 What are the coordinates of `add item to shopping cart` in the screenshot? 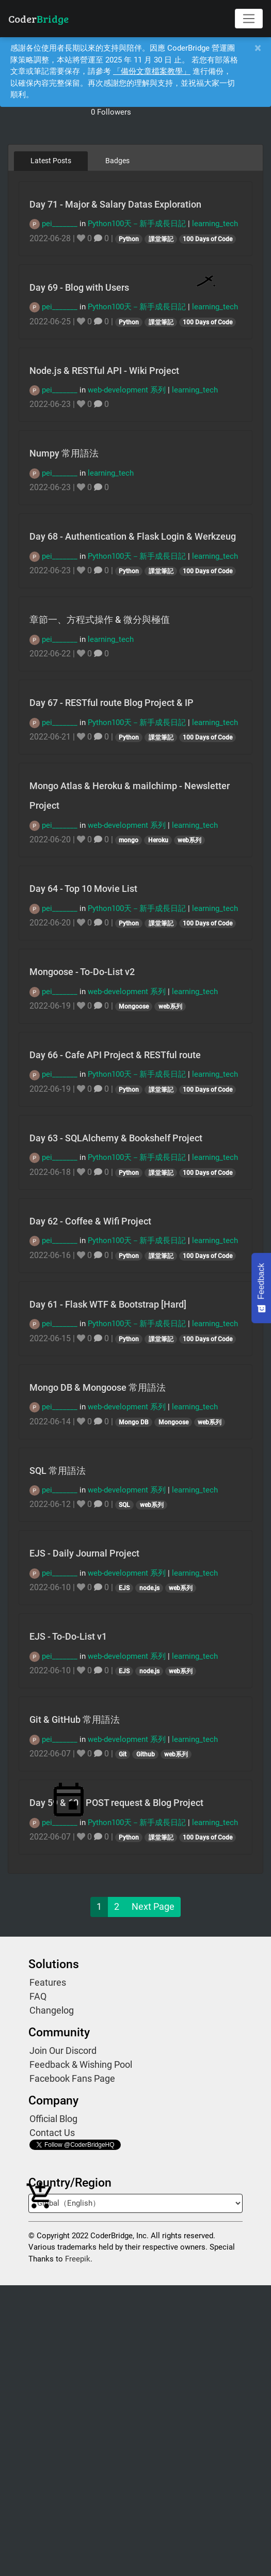 It's located at (40, 2196).